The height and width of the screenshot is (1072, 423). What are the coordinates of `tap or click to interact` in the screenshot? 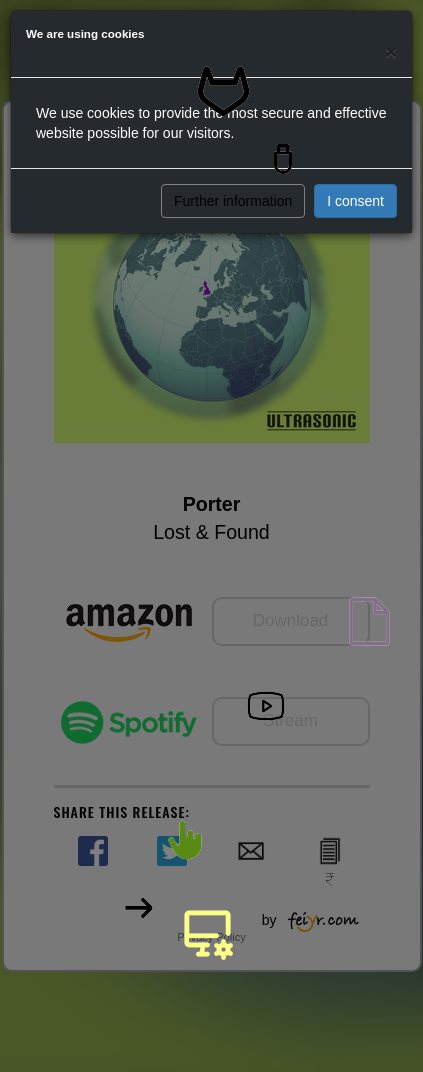 It's located at (185, 840).